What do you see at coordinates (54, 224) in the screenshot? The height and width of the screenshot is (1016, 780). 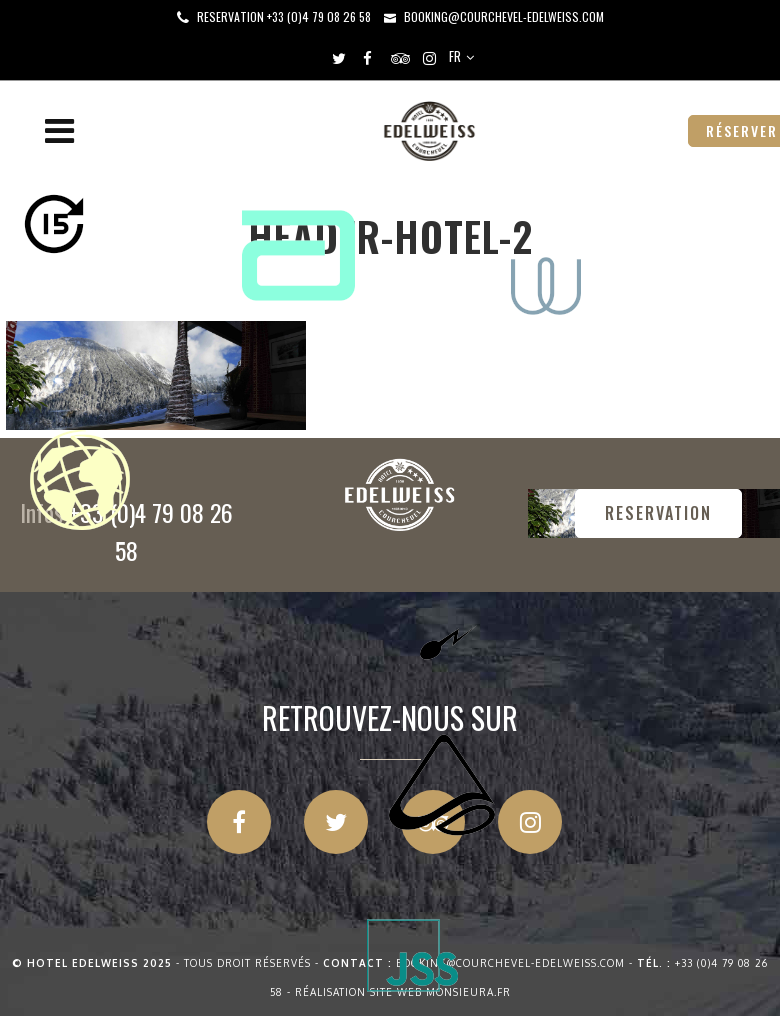 I see `skip forward 15 seconds` at bounding box center [54, 224].